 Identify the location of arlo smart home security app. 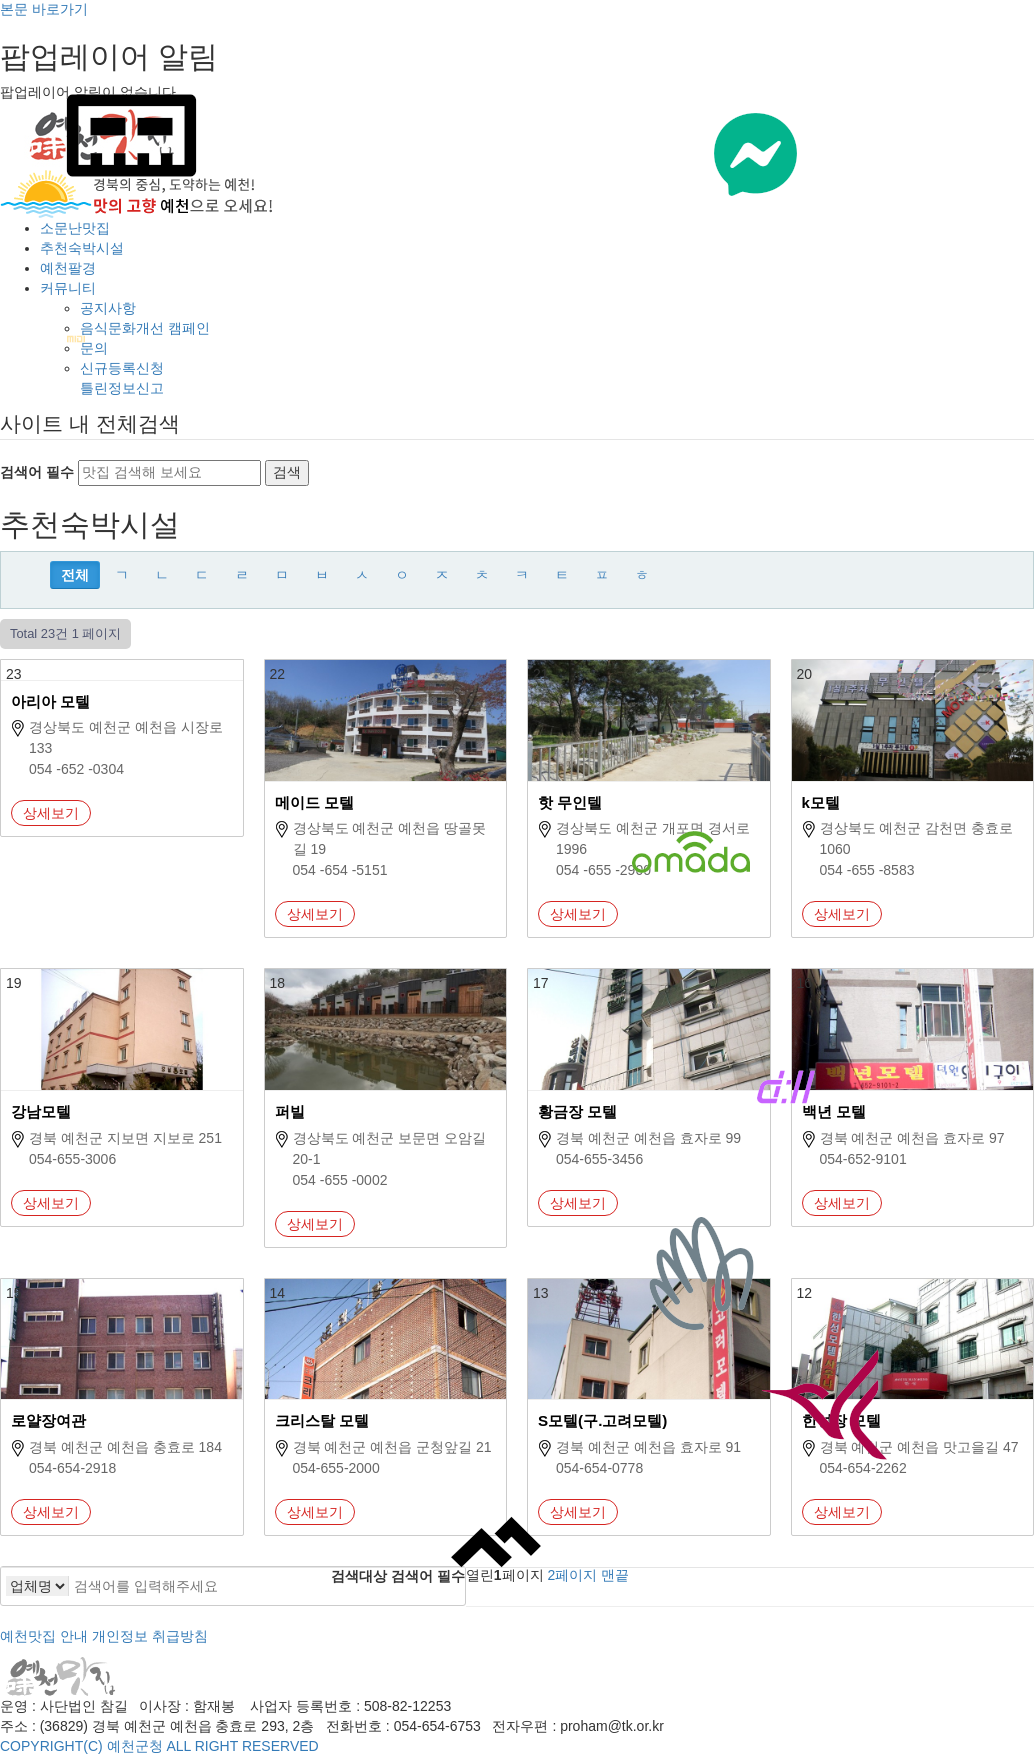
(824, 1404).